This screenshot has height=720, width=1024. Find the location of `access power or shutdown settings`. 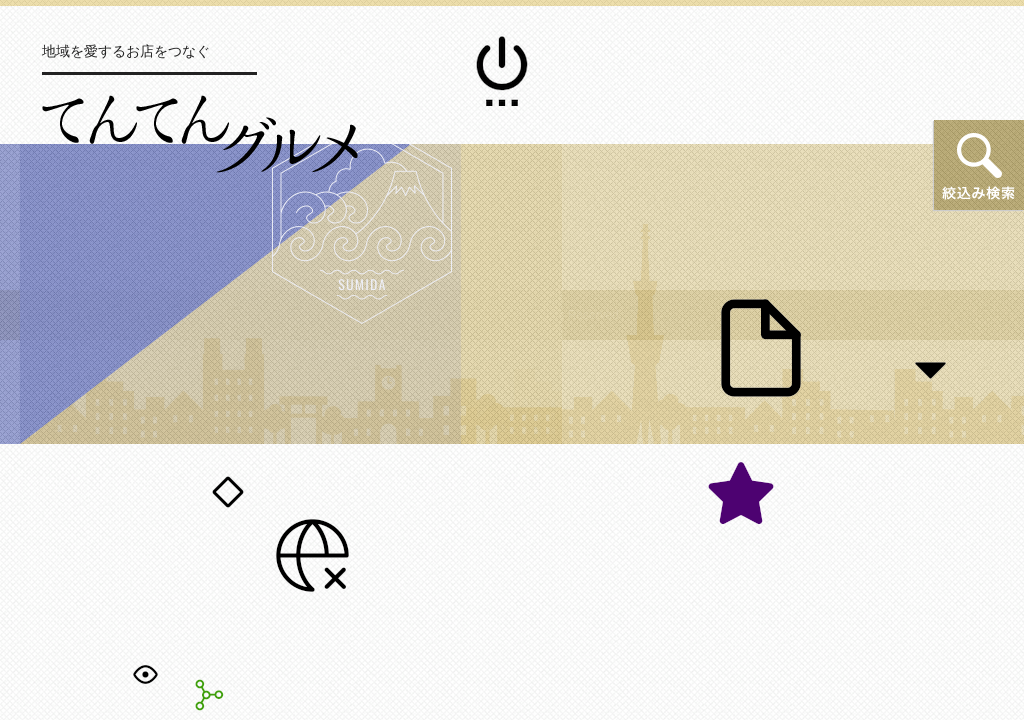

access power or shutdown settings is located at coordinates (502, 68).